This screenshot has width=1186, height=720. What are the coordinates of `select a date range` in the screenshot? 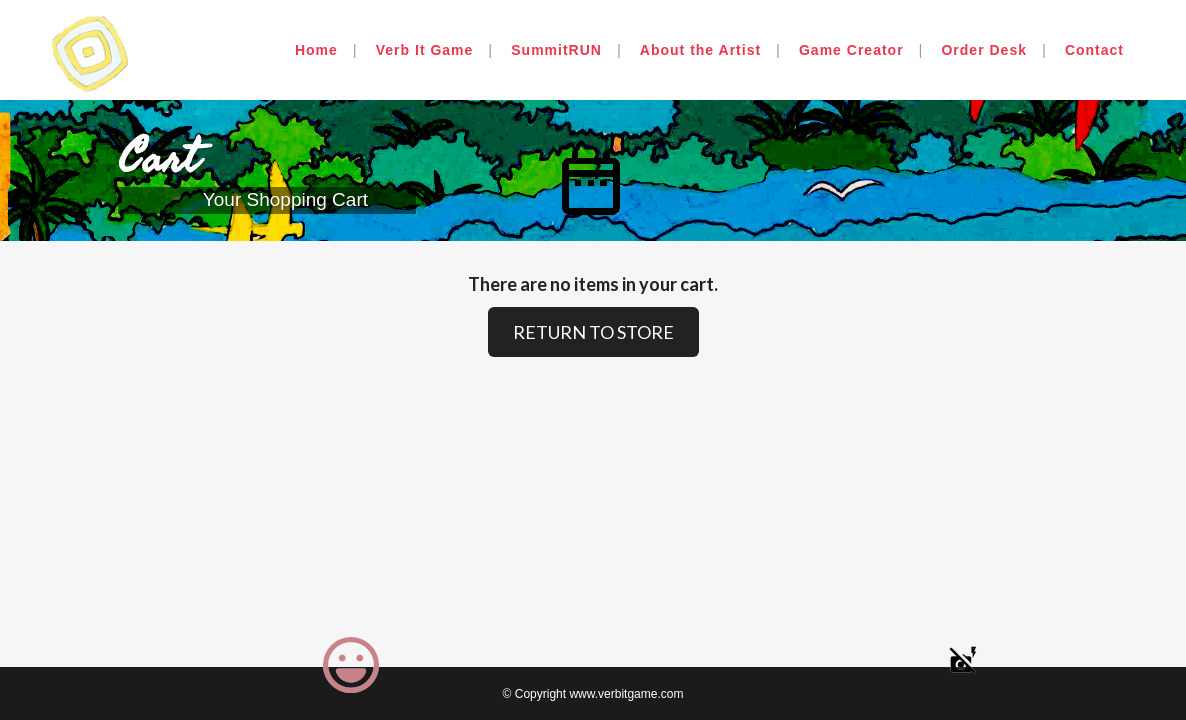 It's located at (591, 183).